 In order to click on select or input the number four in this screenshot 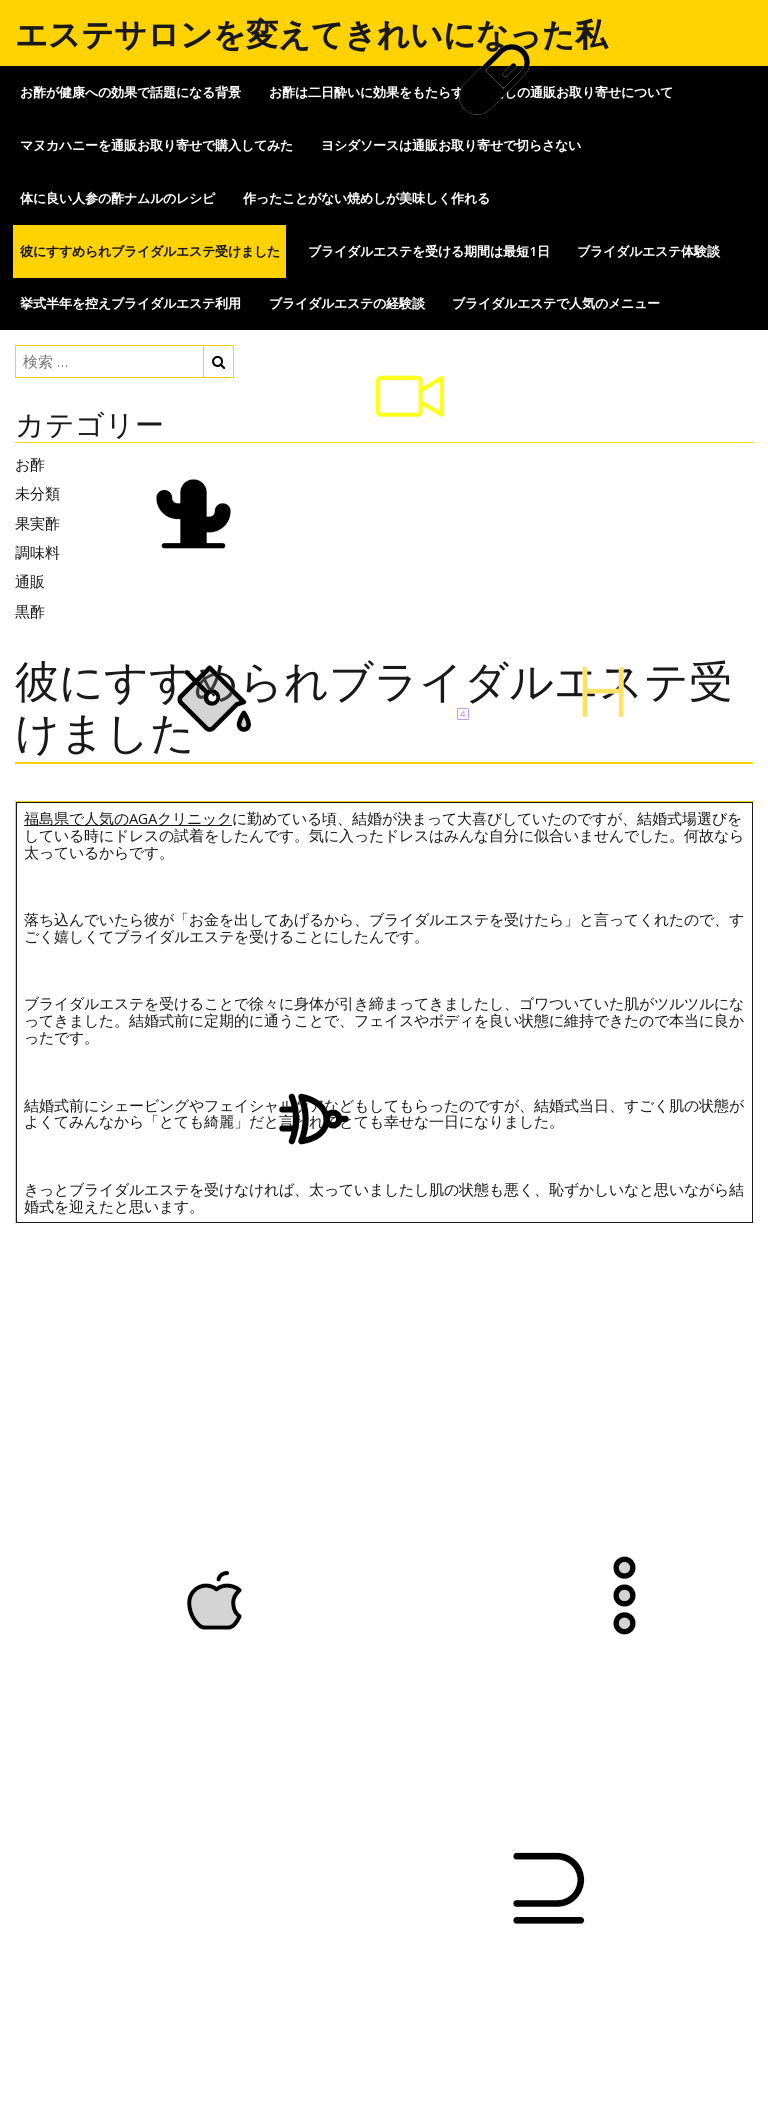, I will do `click(463, 714)`.